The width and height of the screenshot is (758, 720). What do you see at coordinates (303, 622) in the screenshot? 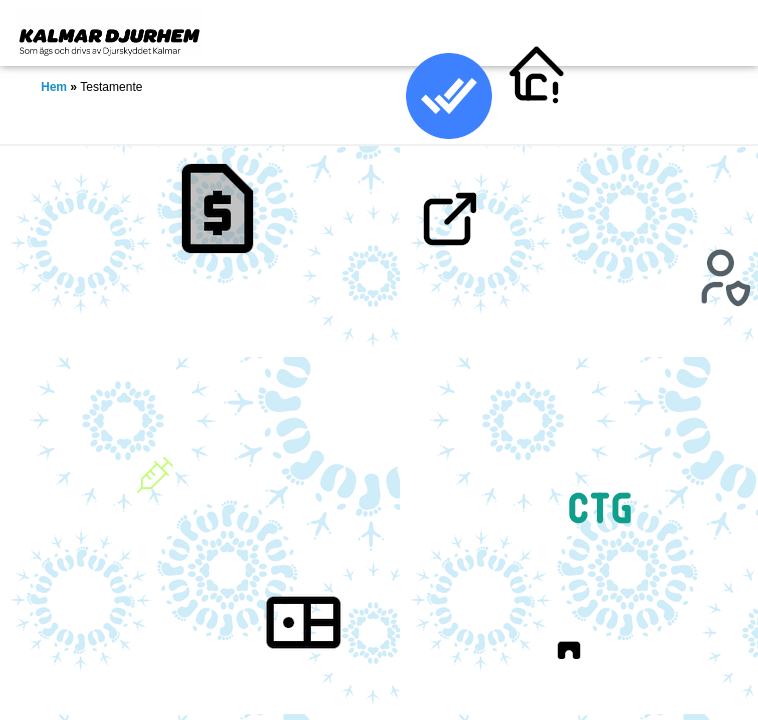
I see `view nearby bento or lunch spots` at bounding box center [303, 622].